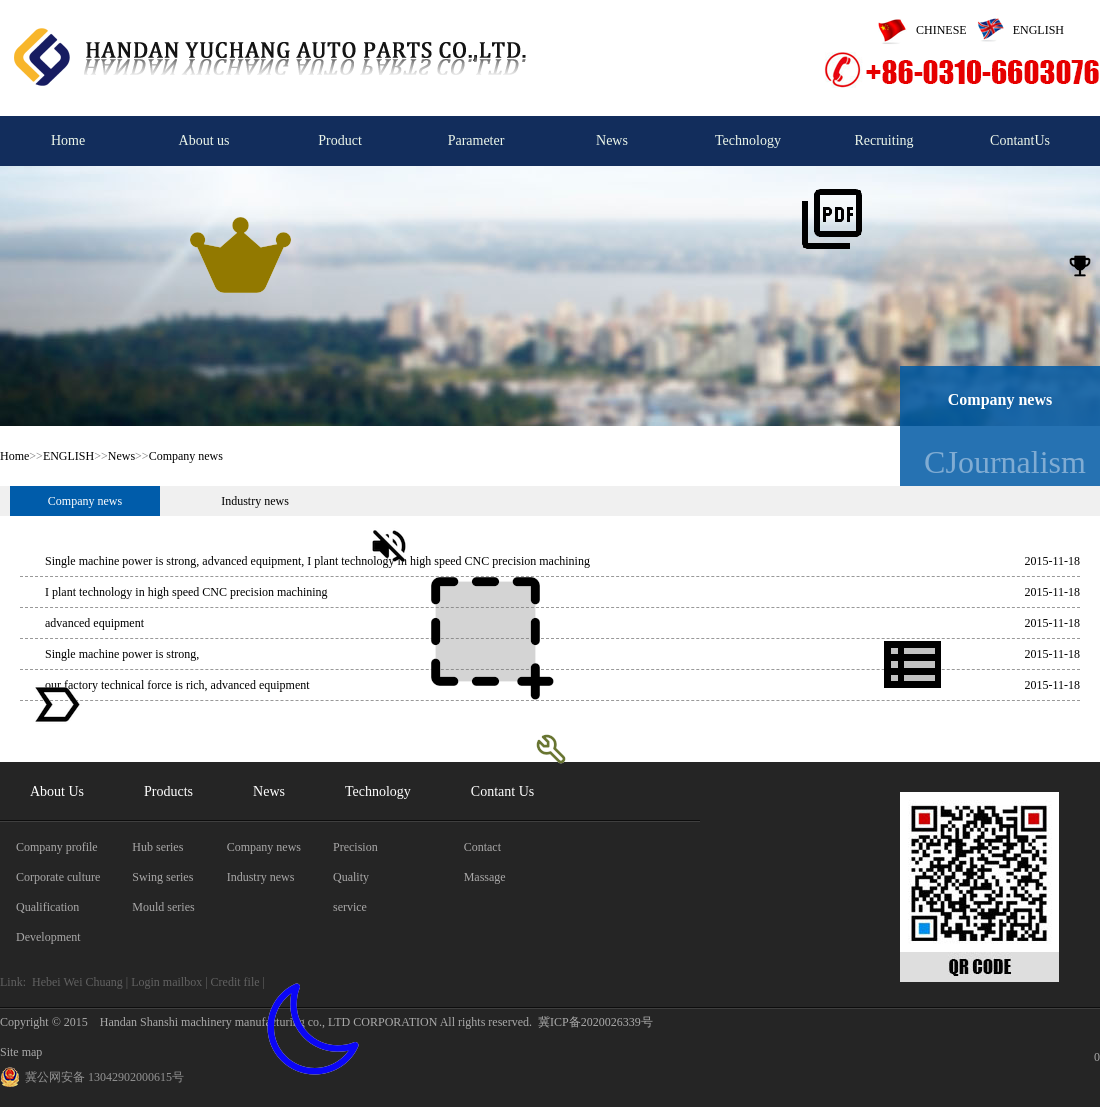 The image size is (1100, 1107). What do you see at coordinates (1080, 266) in the screenshot?
I see `view achievements or awards` at bounding box center [1080, 266].